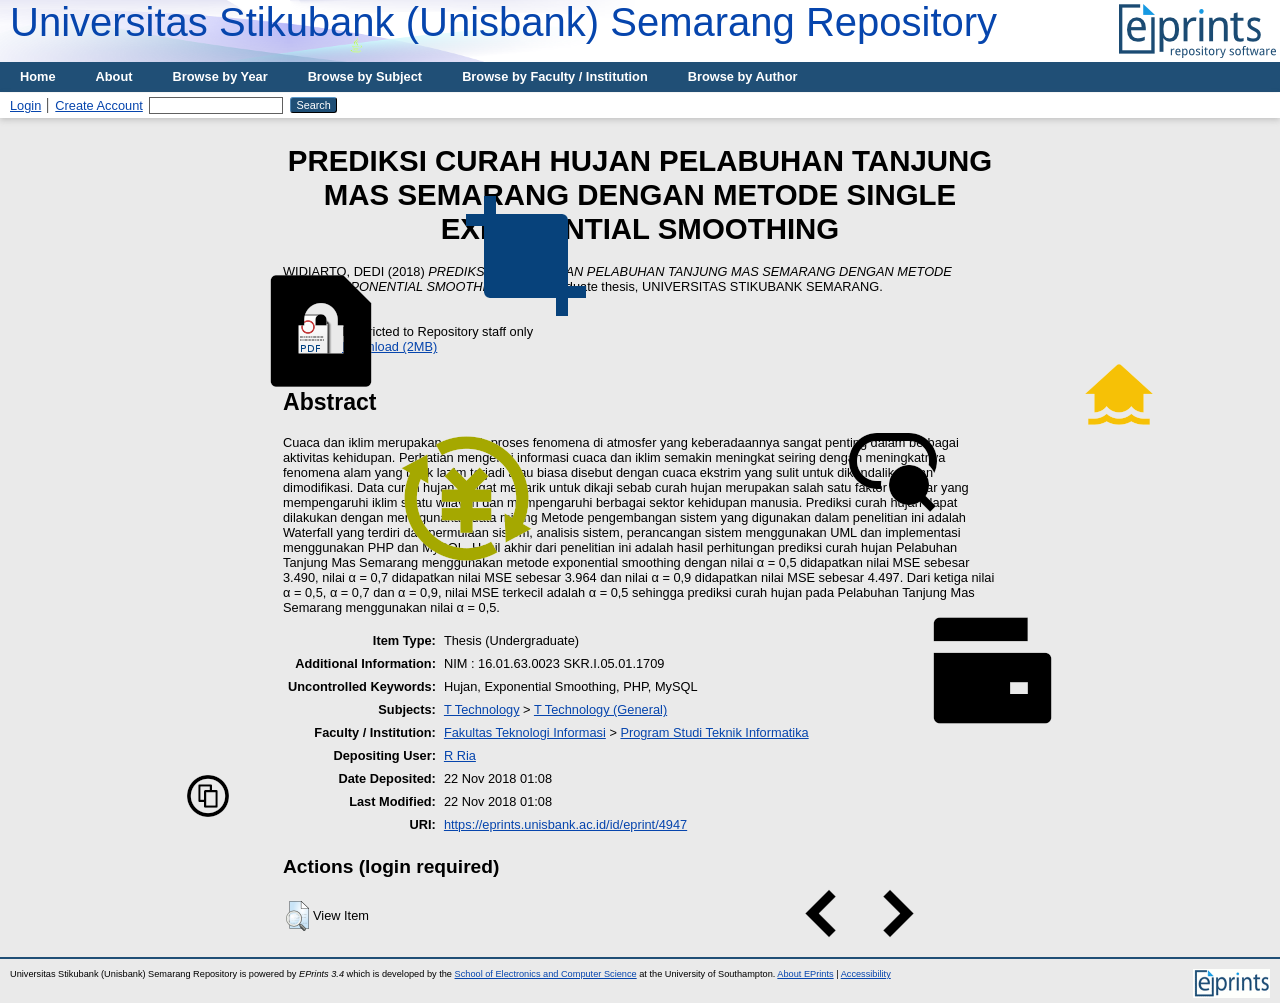 Image resolution: width=1280 pixels, height=1003 pixels. What do you see at coordinates (321, 331) in the screenshot?
I see `access a password-protected file` at bounding box center [321, 331].